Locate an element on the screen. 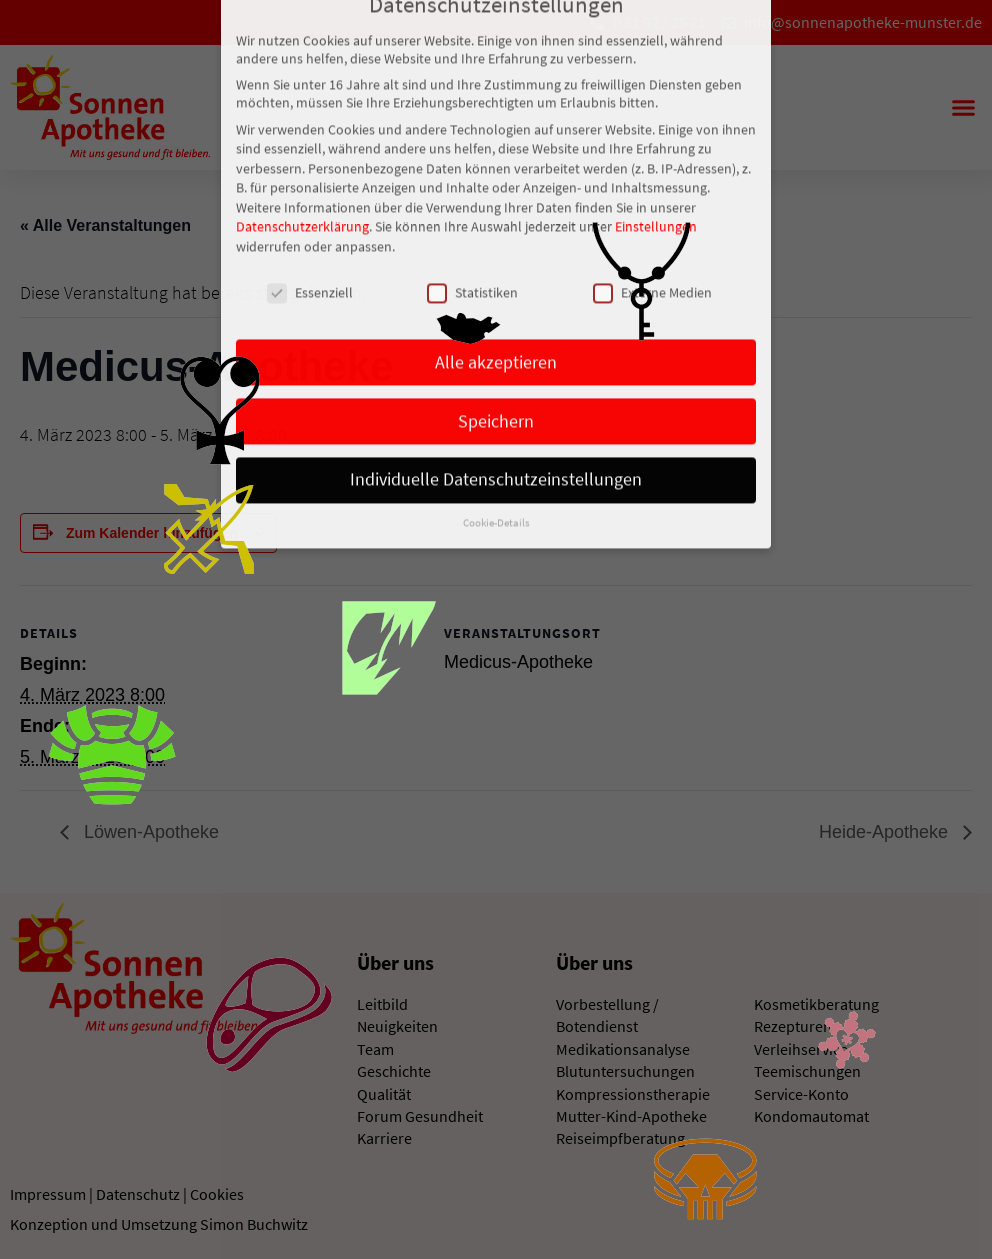 The width and height of the screenshot is (992, 1259). select a skull emblem or signet for your profile is located at coordinates (705, 1180).